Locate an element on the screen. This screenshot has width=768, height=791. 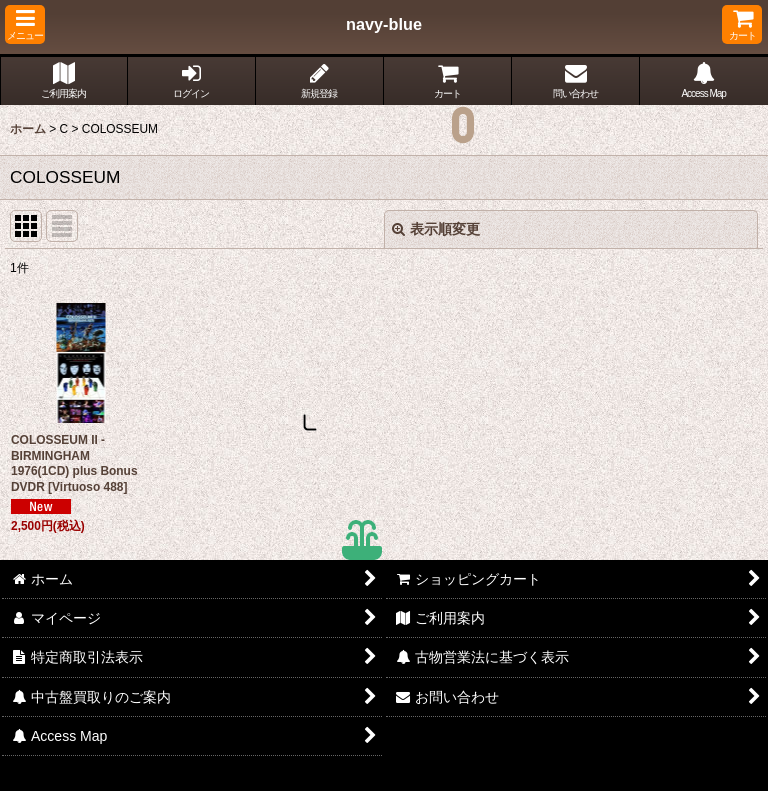
view nearby fountains or water features is located at coordinates (362, 540).